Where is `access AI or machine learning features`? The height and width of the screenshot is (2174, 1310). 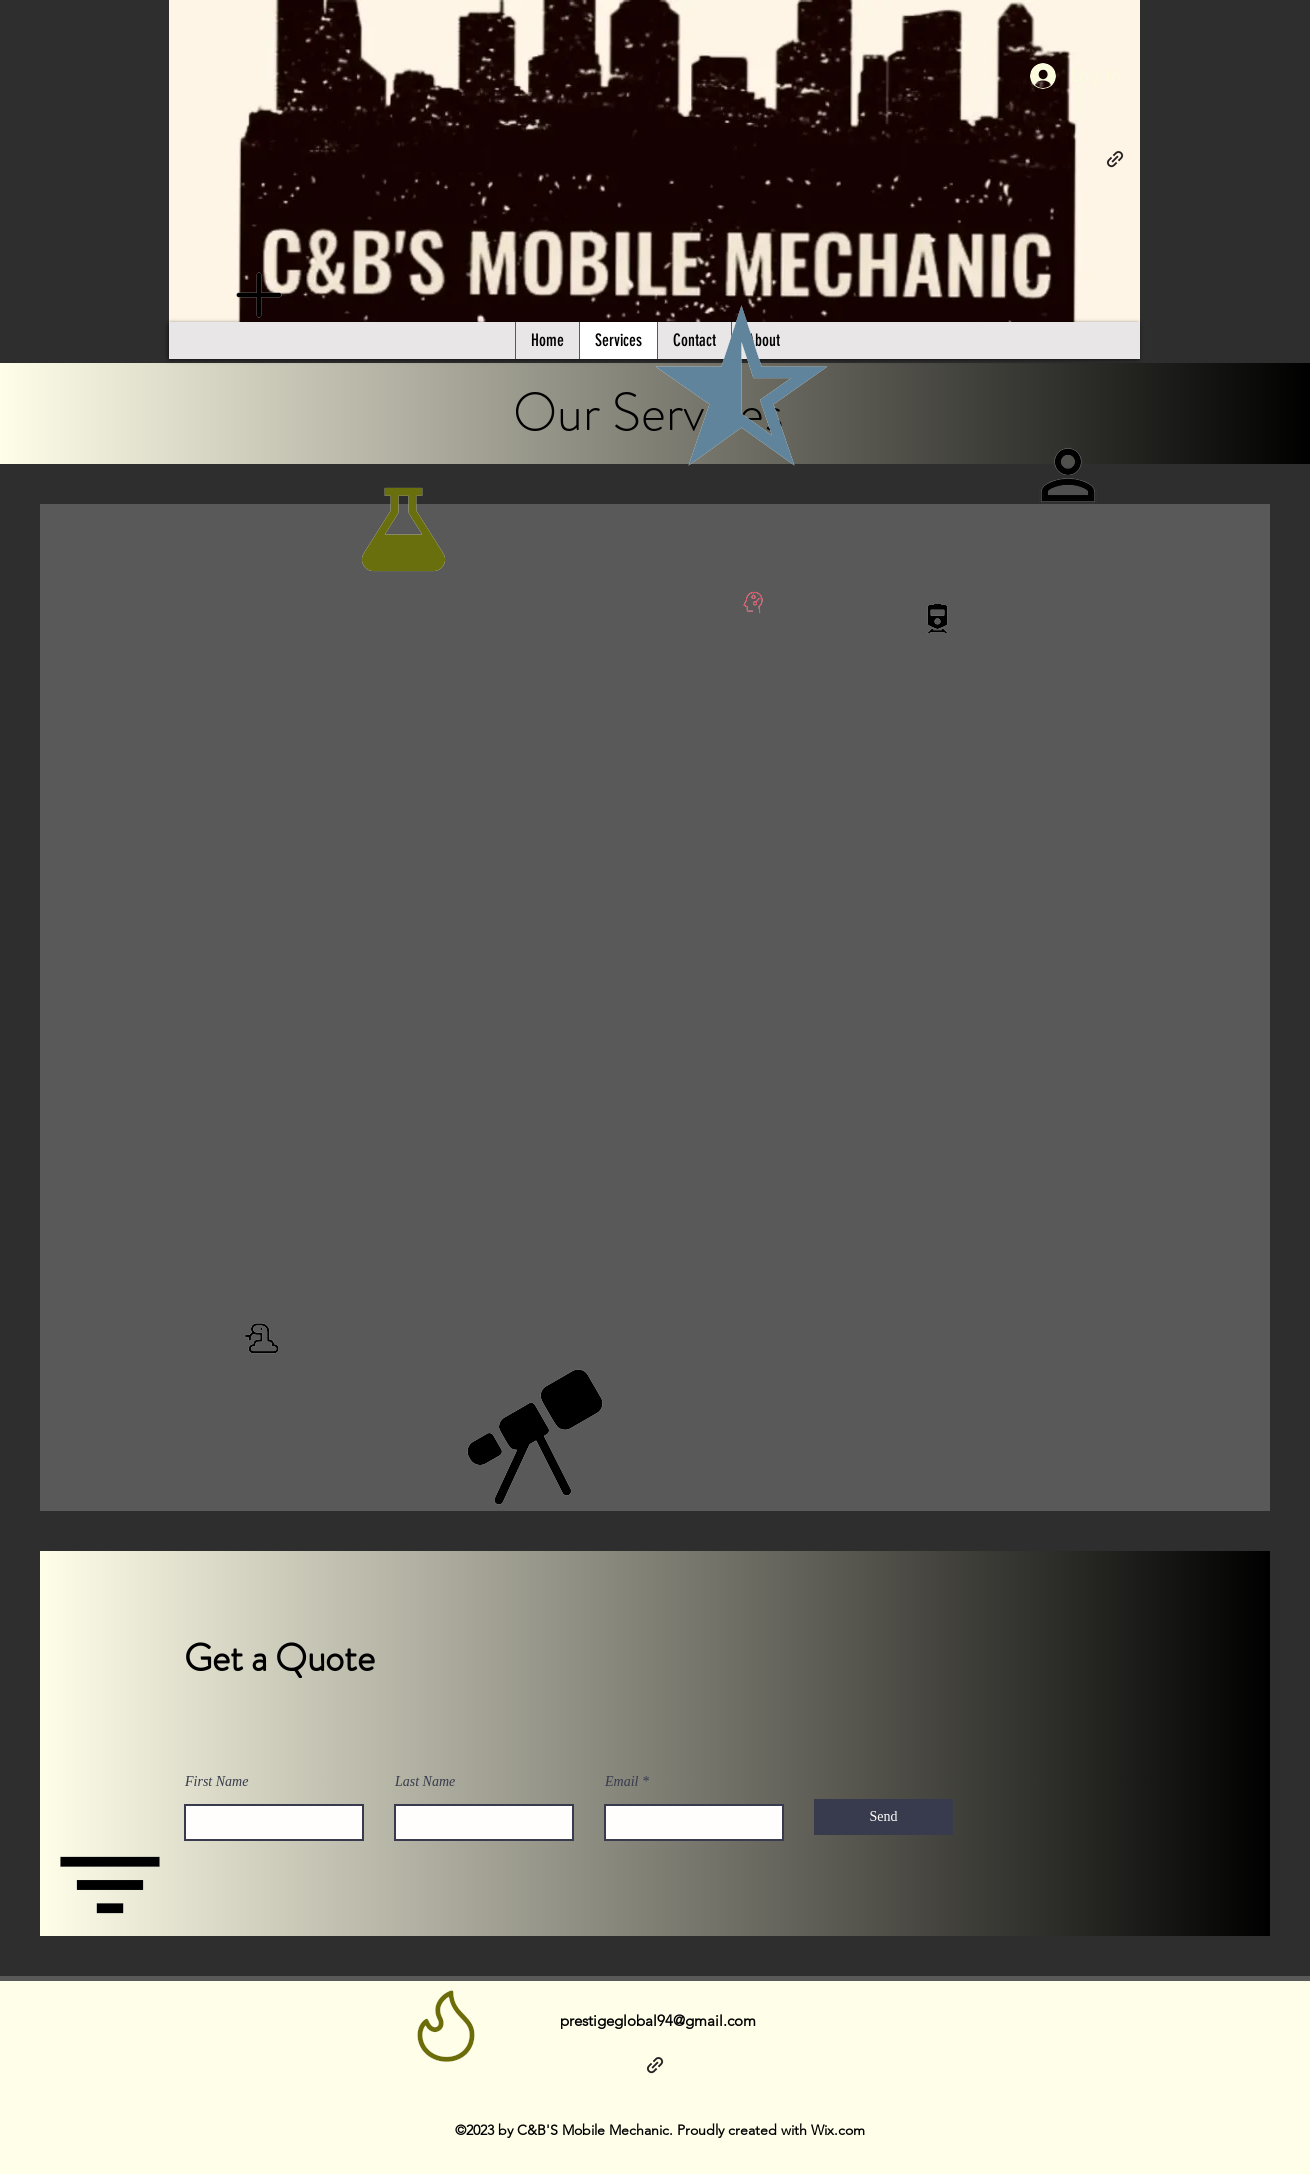
access AI or machine learning features is located at coordinates (753, 602).